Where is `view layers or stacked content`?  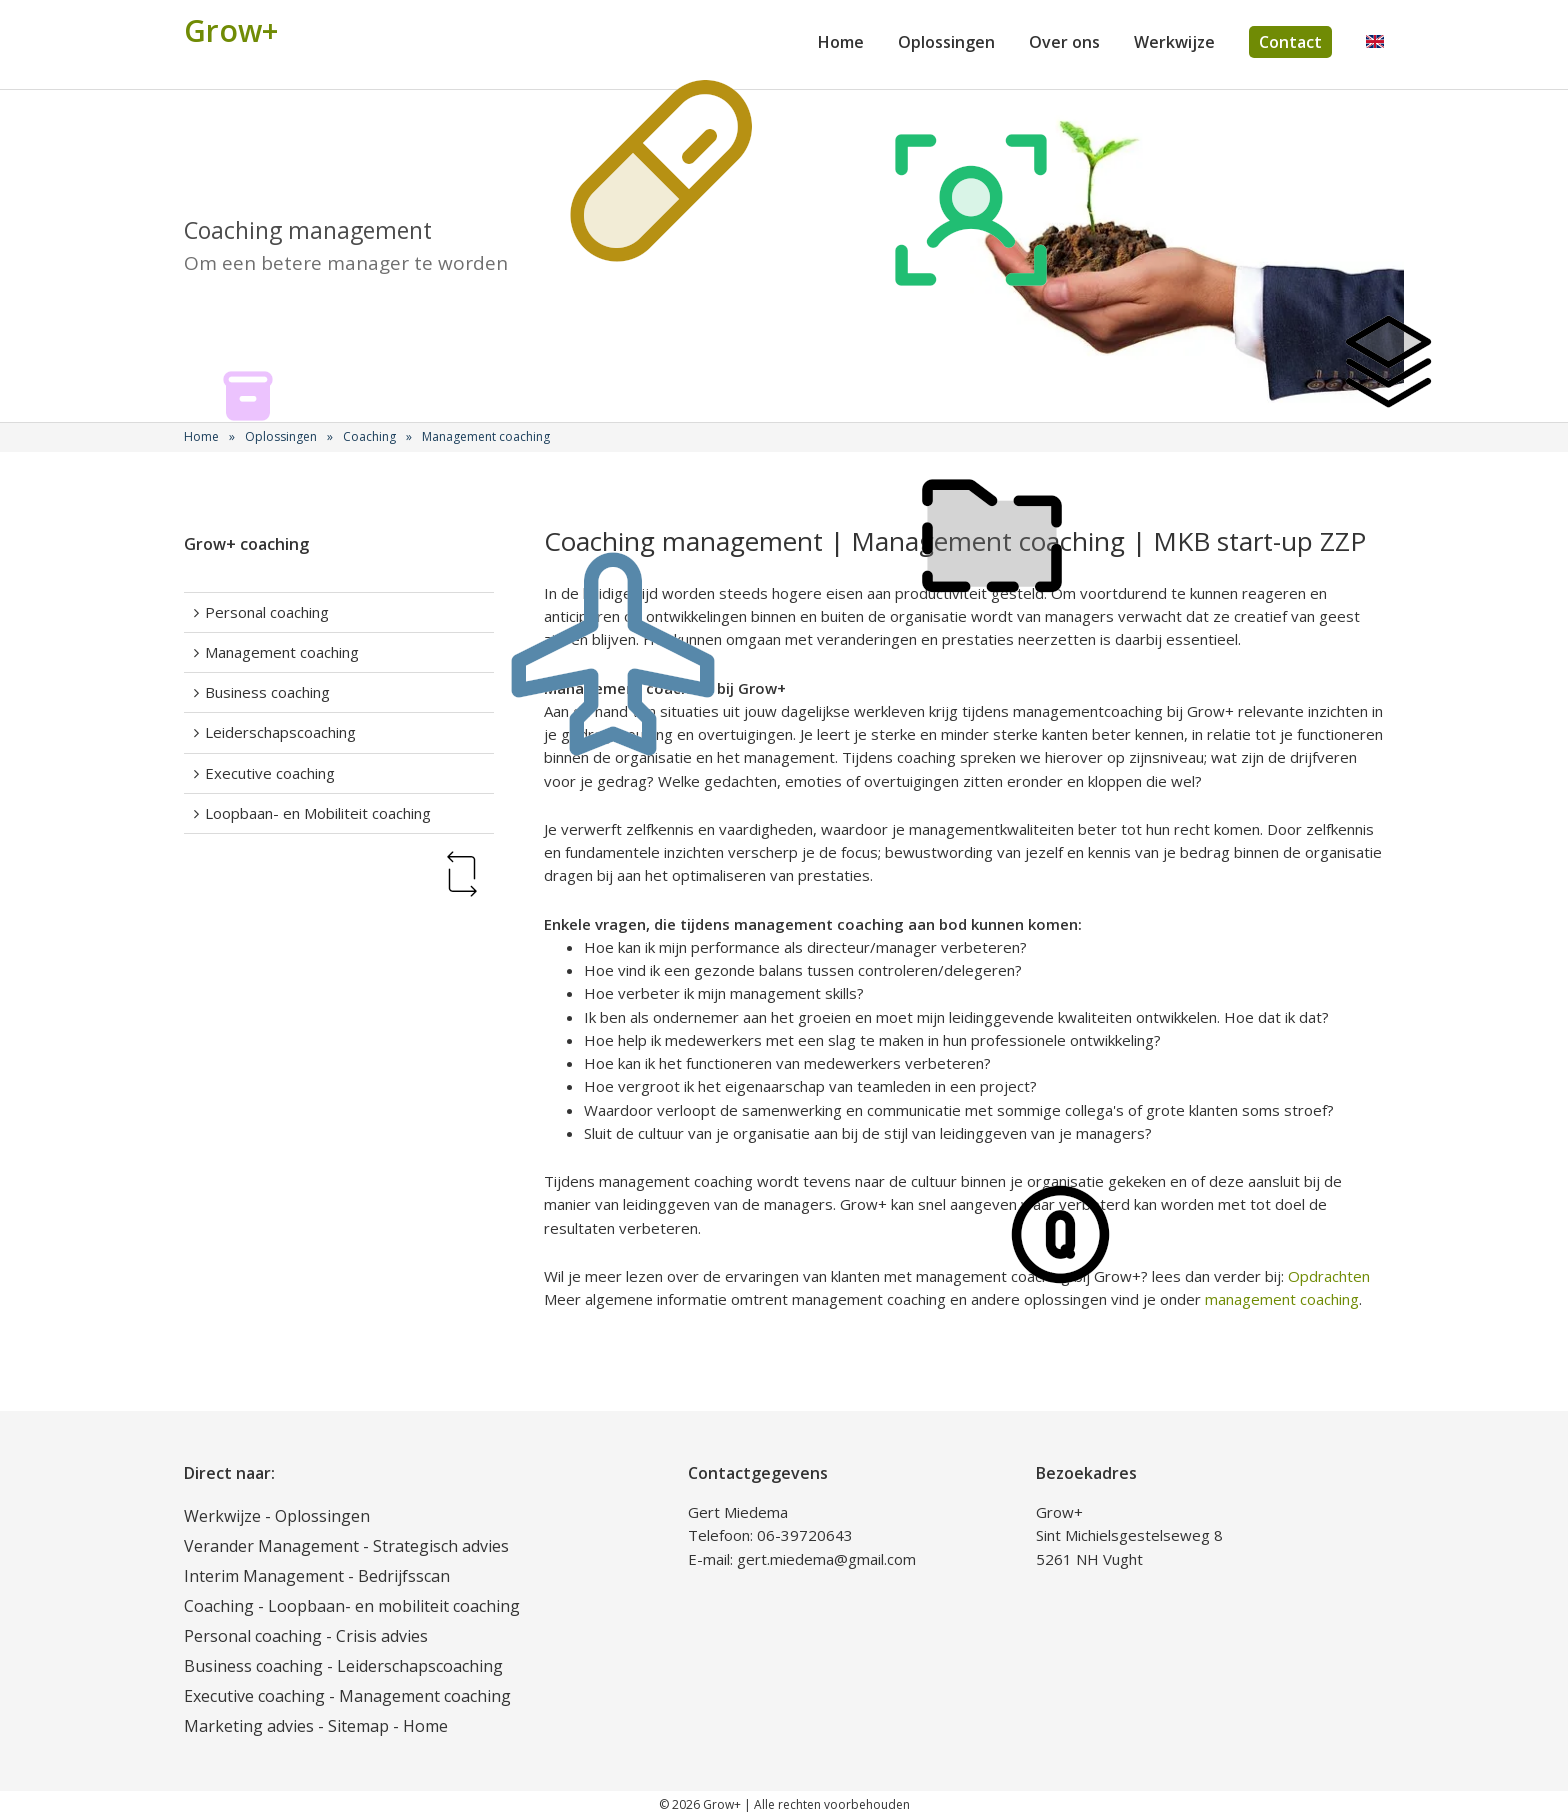
view layers or stacked content is located at coordinates (1388, 361).